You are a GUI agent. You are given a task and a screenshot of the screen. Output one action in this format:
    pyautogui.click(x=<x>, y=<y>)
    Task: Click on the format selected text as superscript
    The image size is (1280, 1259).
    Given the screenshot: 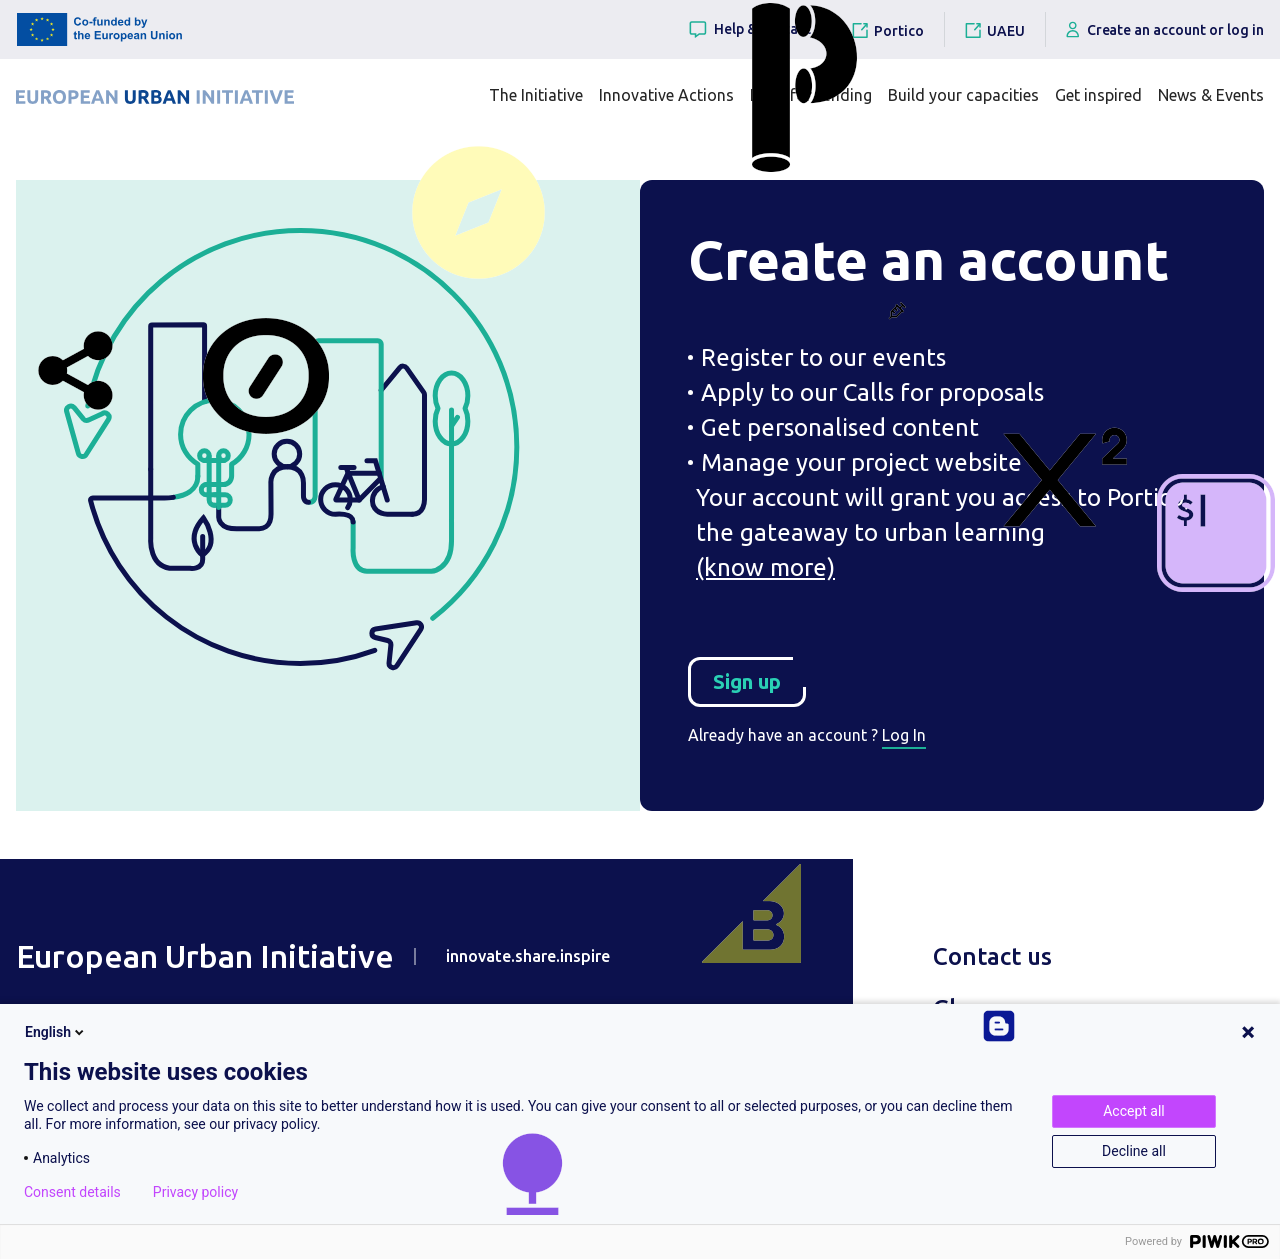 What is the action you would take?
    pyautogui.click(x=1059, y=477)
    